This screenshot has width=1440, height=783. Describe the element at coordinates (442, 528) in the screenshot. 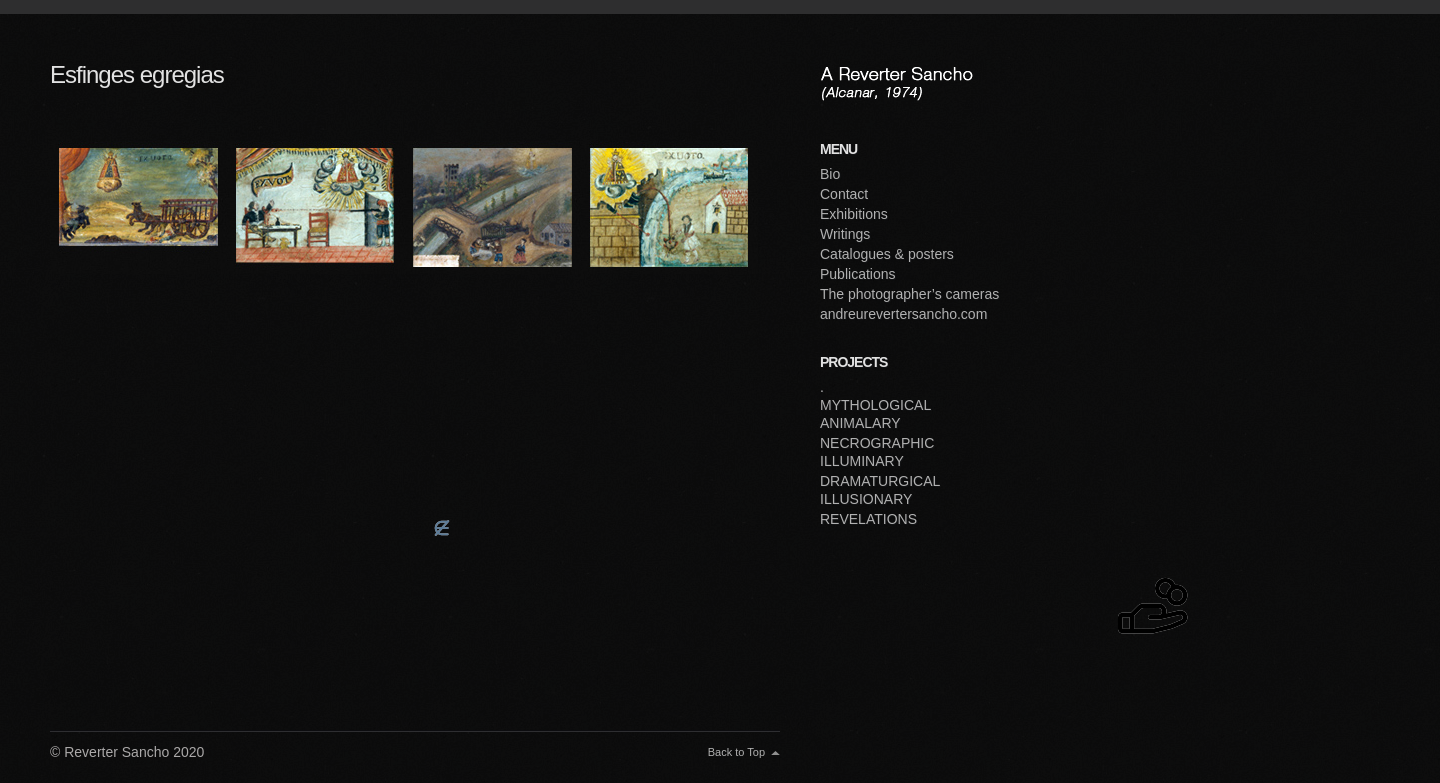

I see `indicates item is not part of a set or group` at that location.